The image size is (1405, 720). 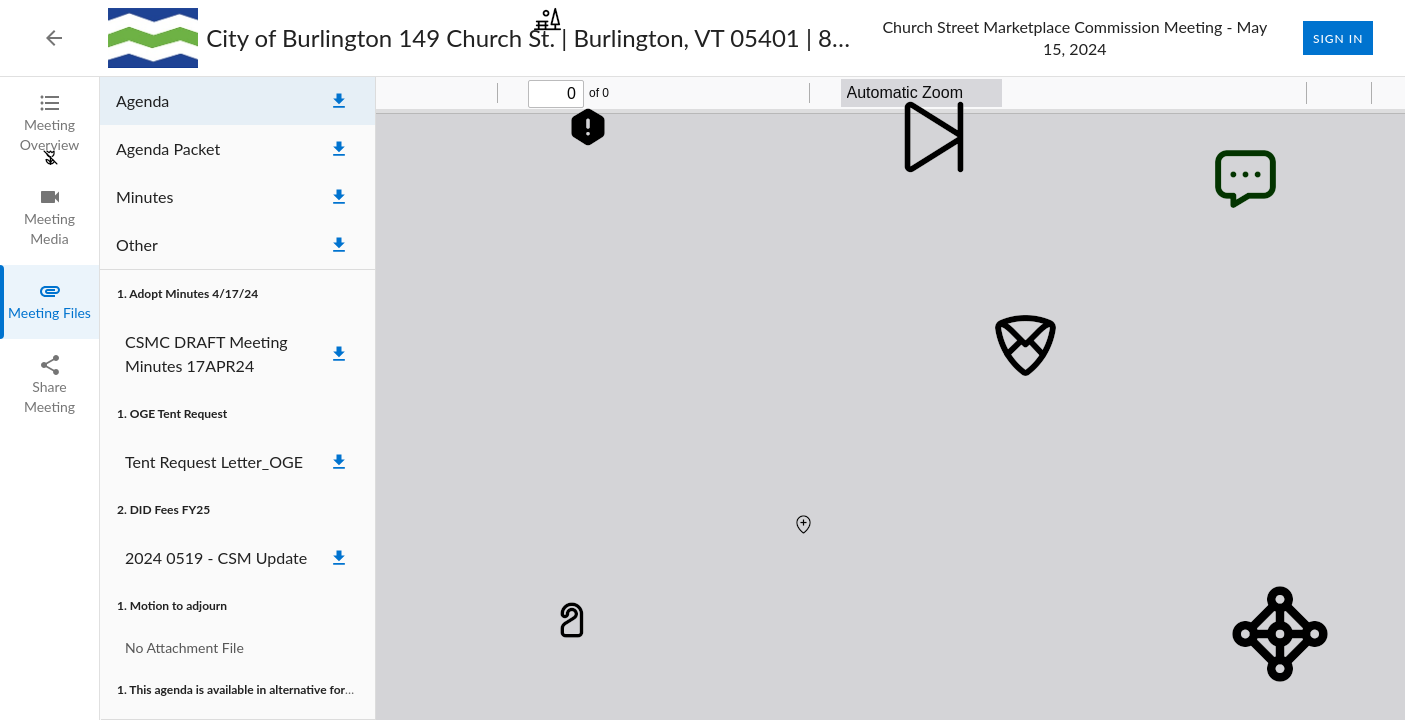 What do you see at coordinates (1025, 345) in the screenshot?
I see `open ctemplar secure email service` at bounding box center [1025, 345].